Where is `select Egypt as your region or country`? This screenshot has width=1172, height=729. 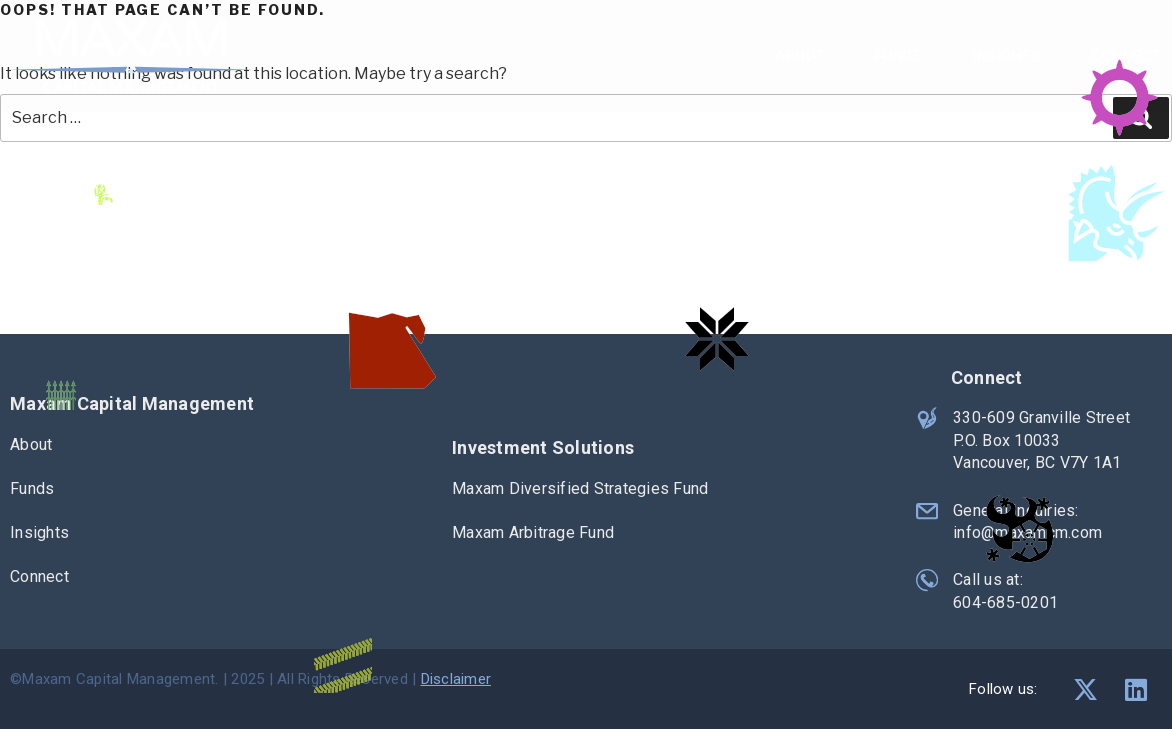
select Egypt as your region or country is located at coordinates (392, 350).